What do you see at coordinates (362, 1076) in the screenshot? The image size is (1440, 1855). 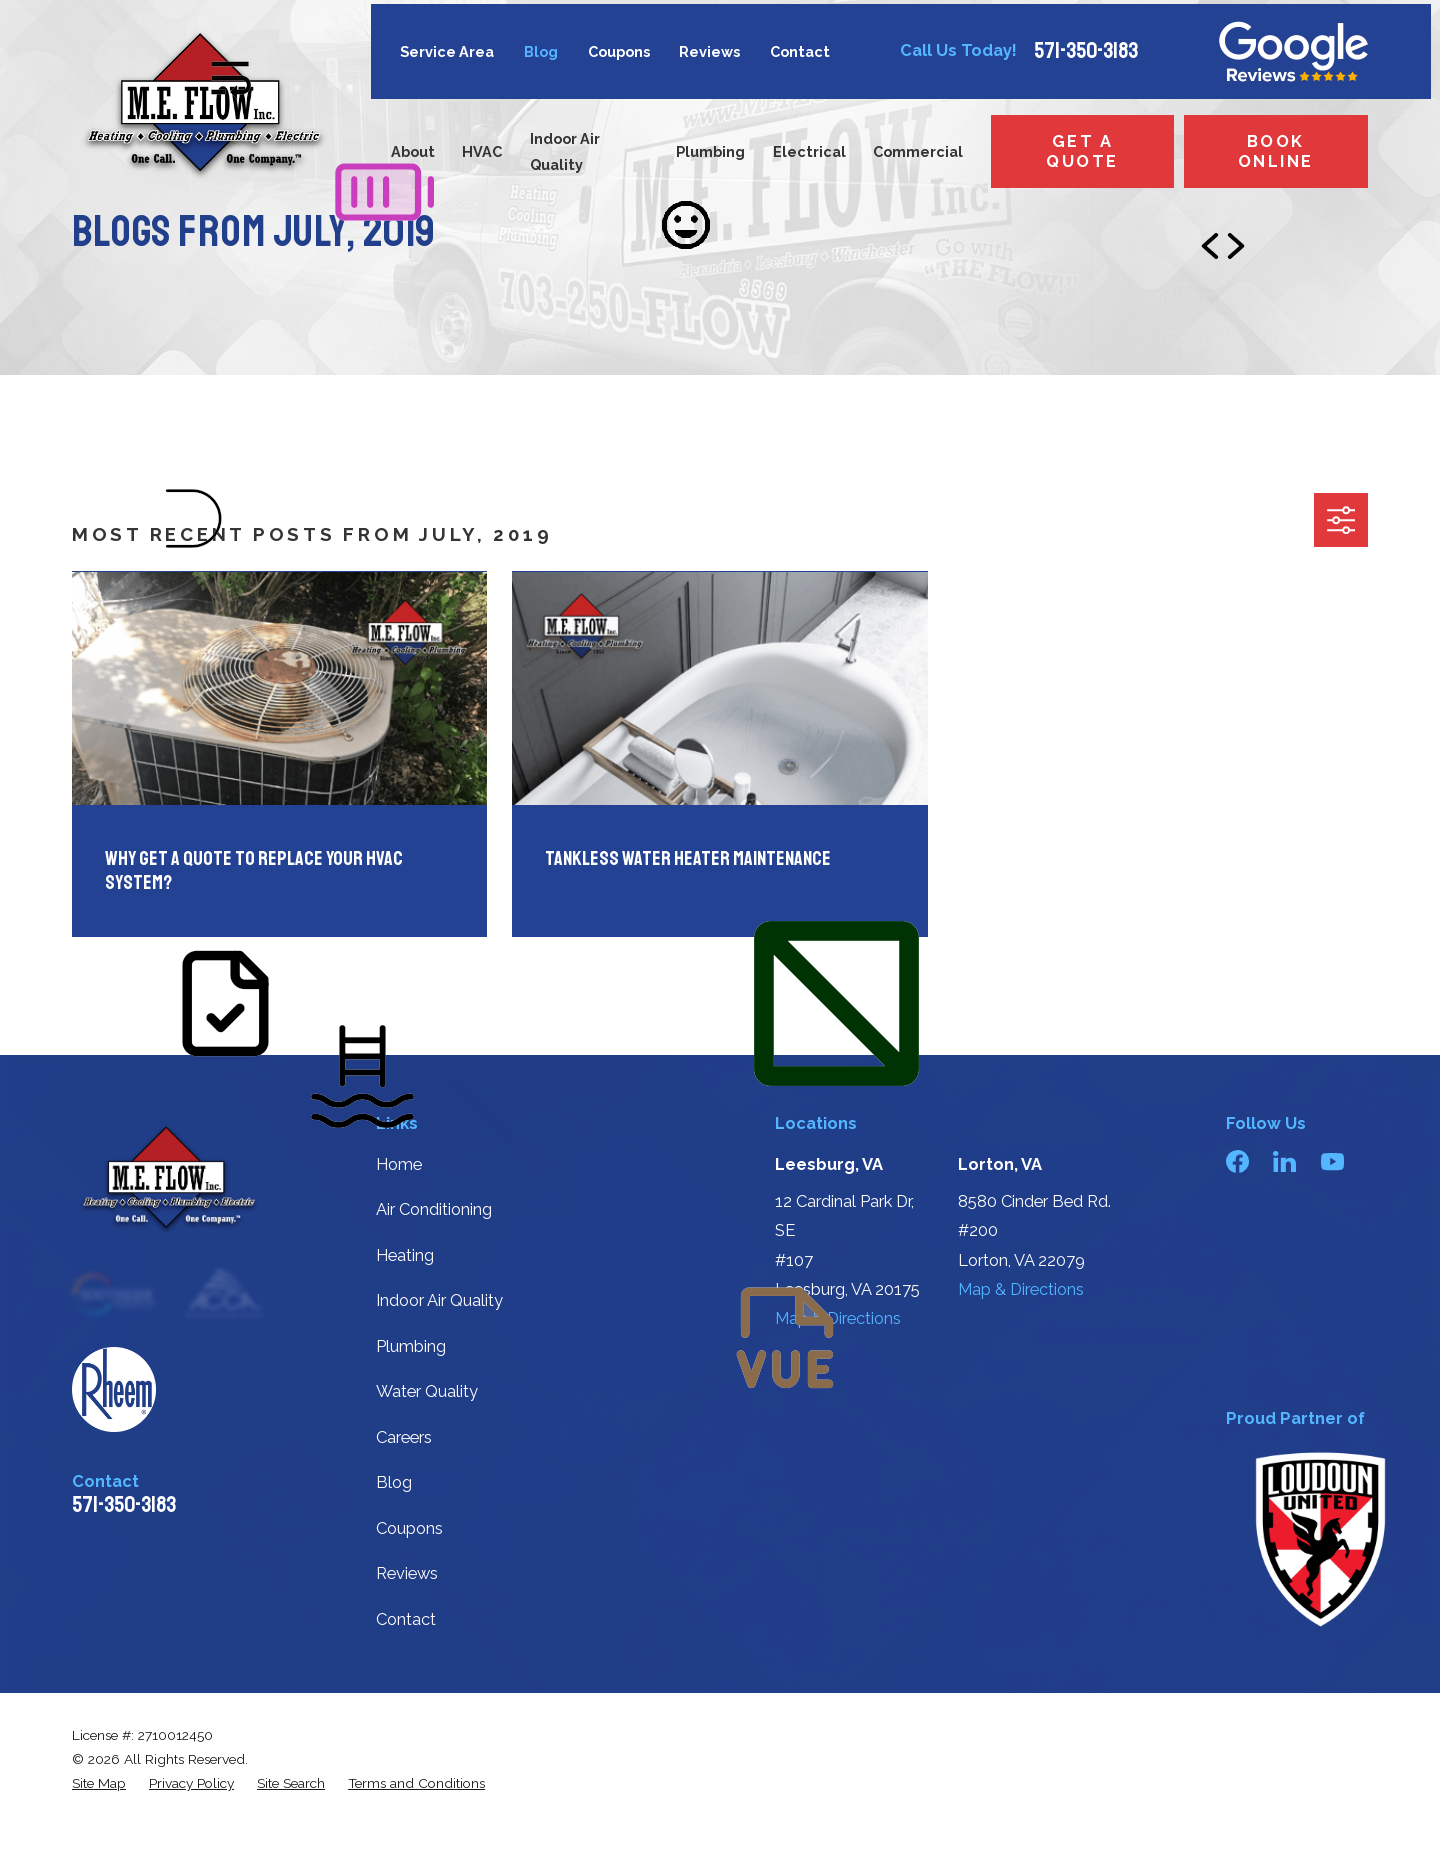 I see `view swimming pool amenities` at bounding box center [362, 1076].